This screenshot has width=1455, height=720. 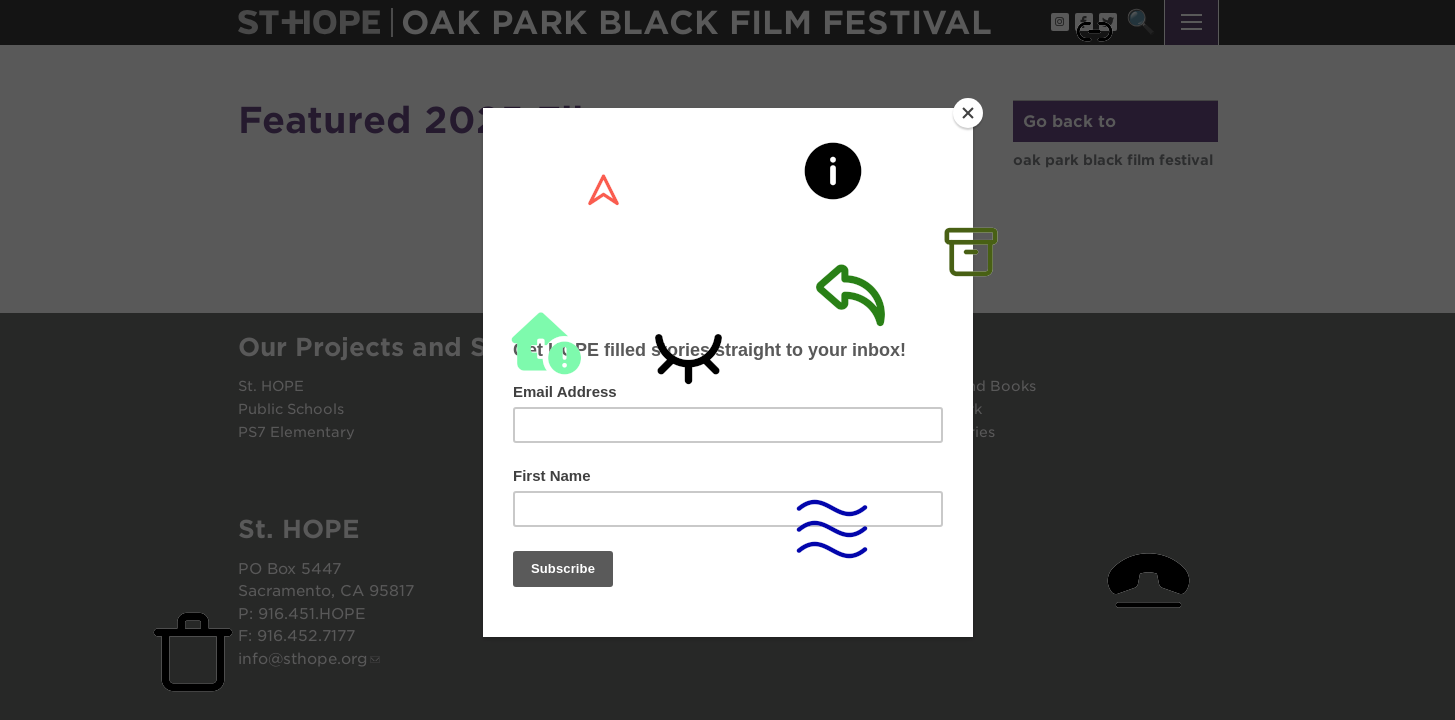 I want to click on home healthcare alert or urgent medical notice, so click(x=544, y=341).